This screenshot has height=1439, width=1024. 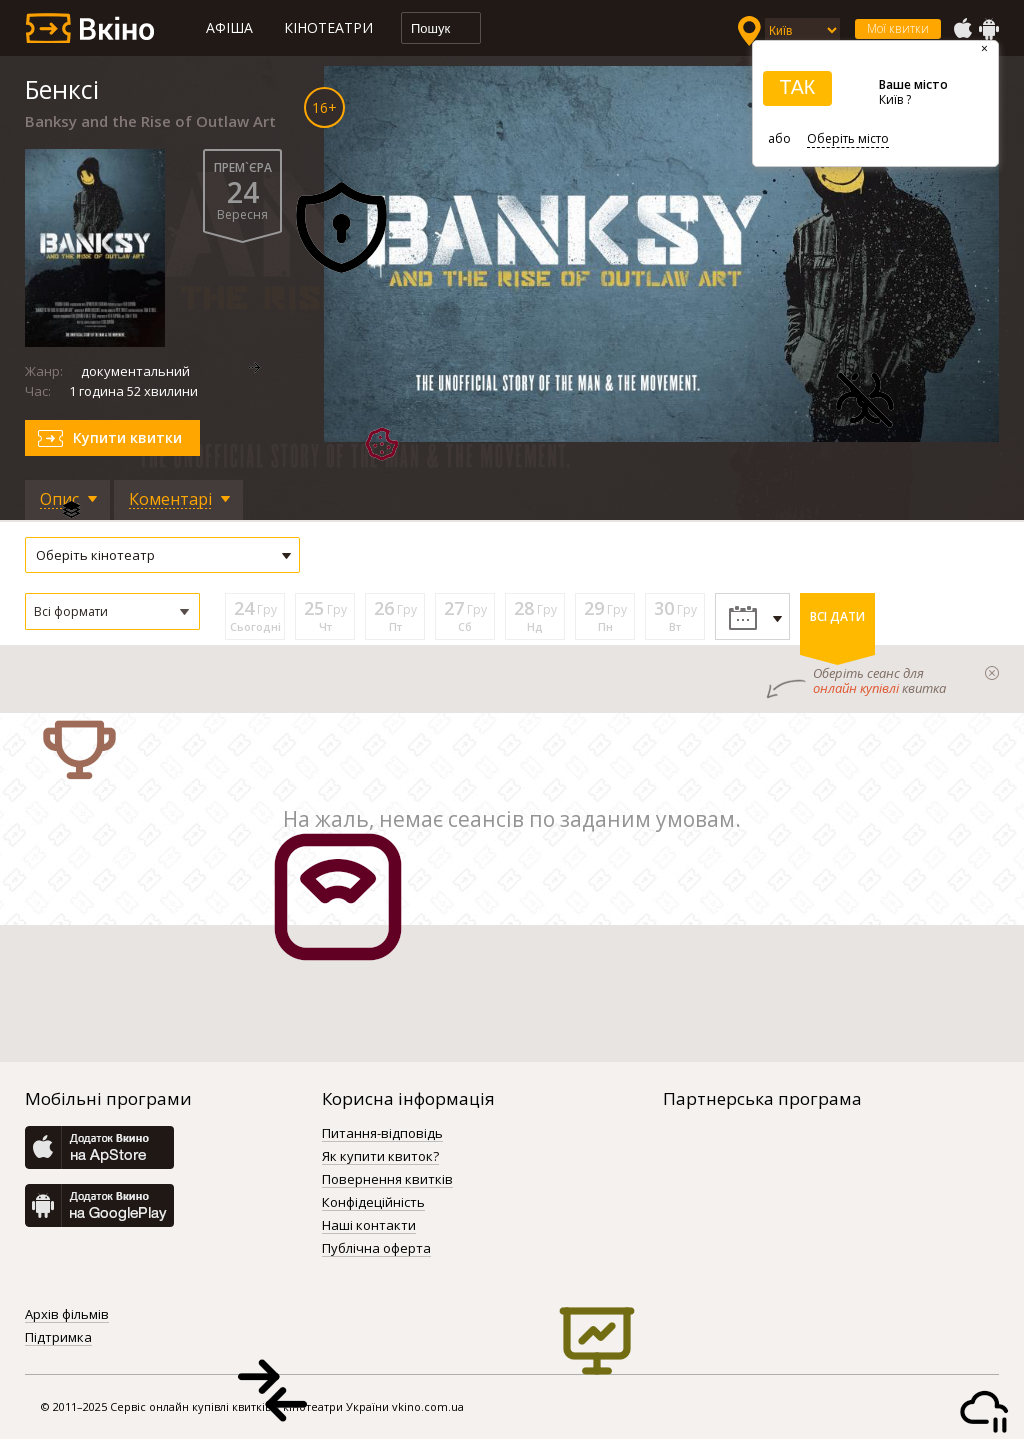 What do you see at coordinates (984, 1408) in the screenshot?
I see `pause cloud sync or upload` at bounding box center [984, 1408].